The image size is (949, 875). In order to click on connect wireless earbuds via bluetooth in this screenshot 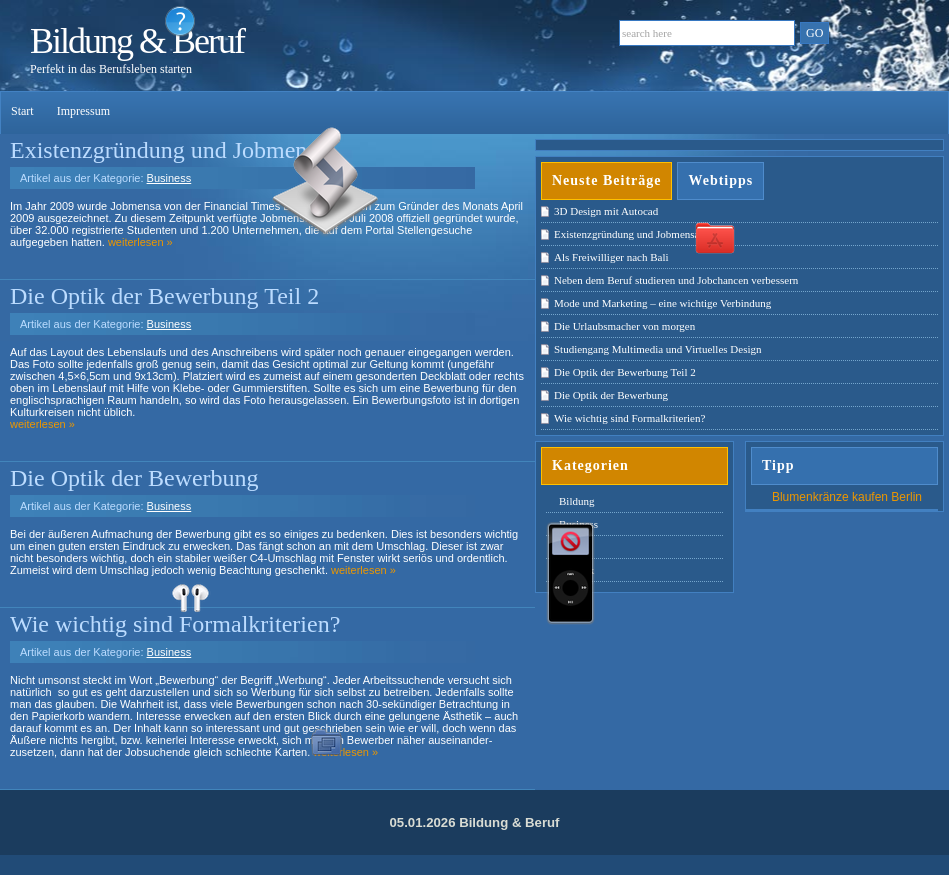, I will do `click(190, 598)`.